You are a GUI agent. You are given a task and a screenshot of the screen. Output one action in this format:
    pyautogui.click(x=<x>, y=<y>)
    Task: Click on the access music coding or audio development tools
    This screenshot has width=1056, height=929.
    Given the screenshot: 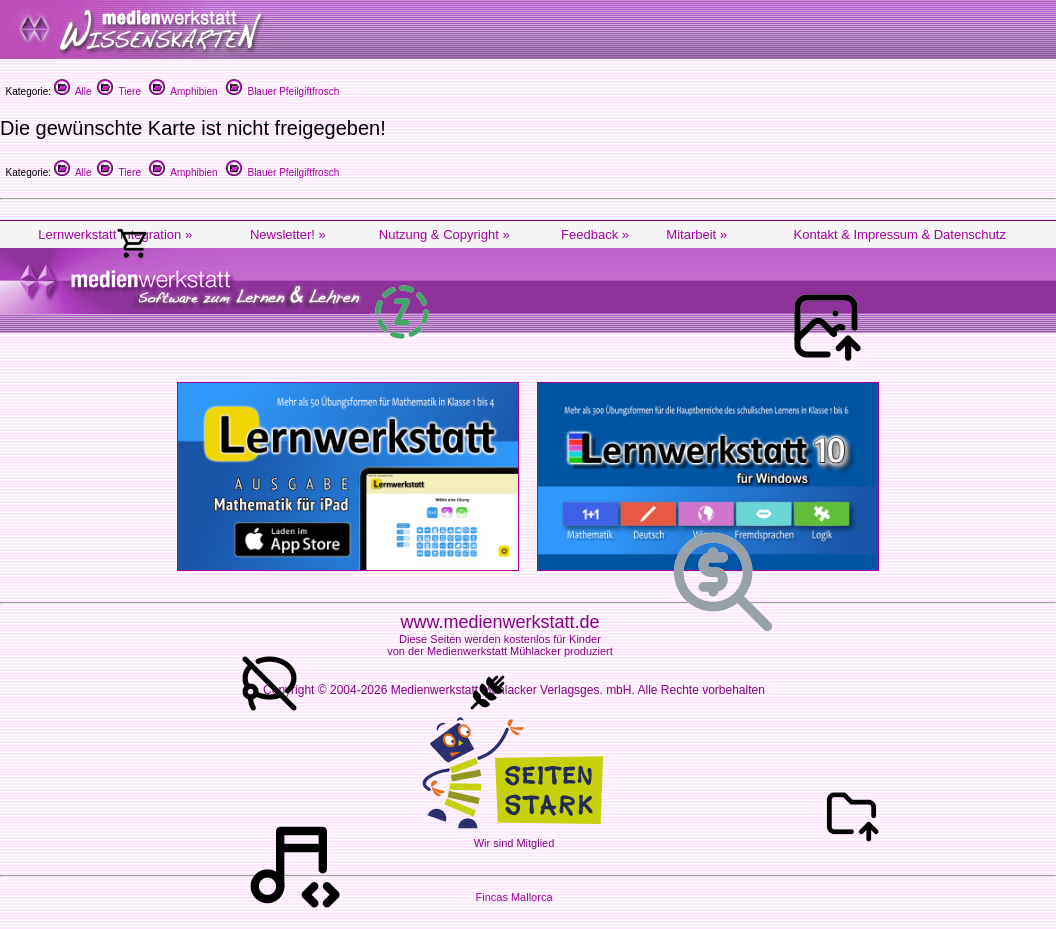 What is the action you would take?
    pyautogui.click(x=293, y=865)
    